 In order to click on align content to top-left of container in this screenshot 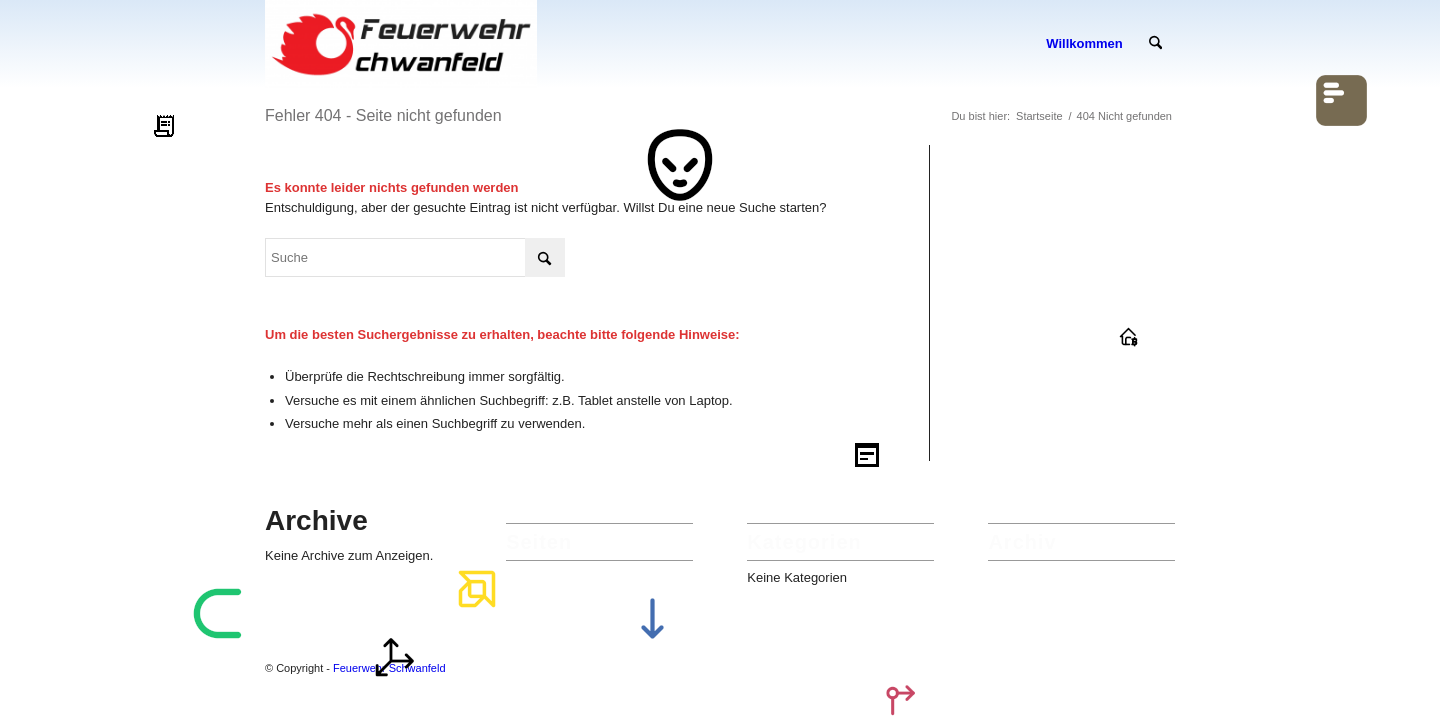, I will do `click(1341, 100)`.